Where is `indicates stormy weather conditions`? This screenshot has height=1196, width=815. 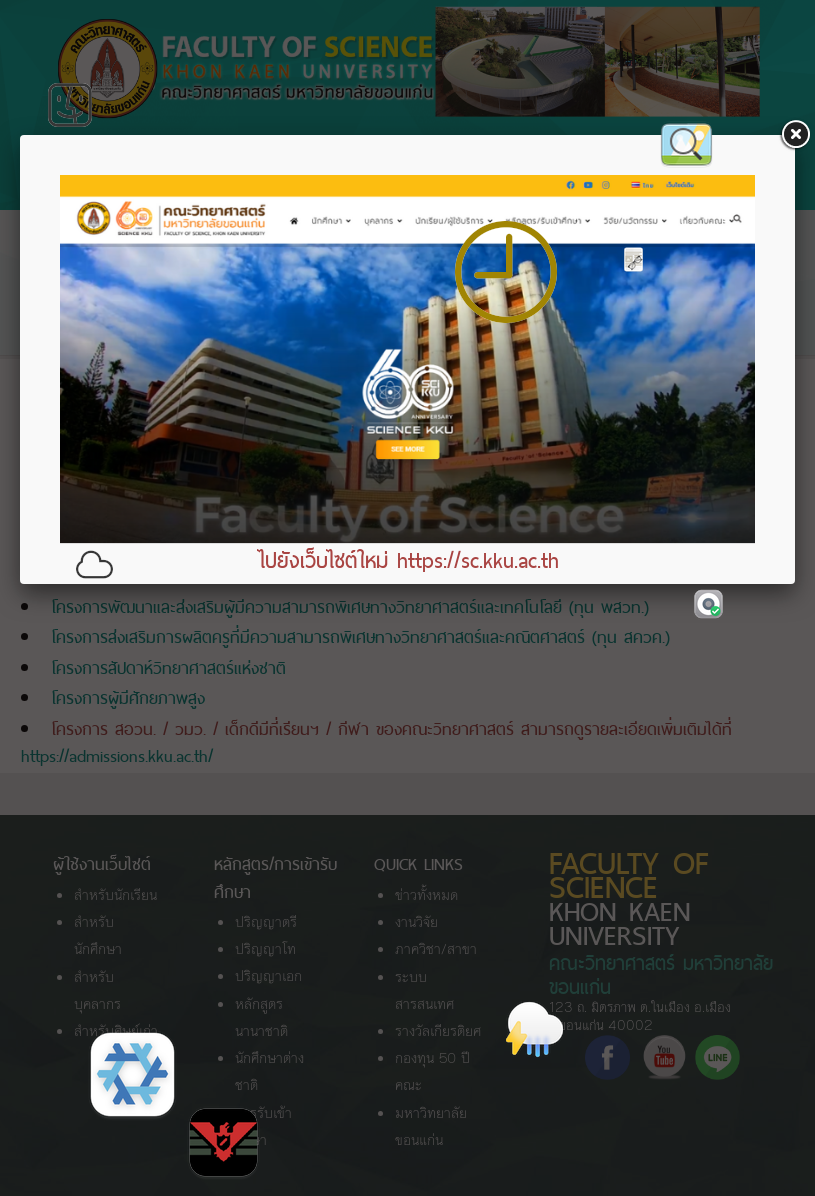 indicates stormy weather conditions is located at coordinates (534, 1029).